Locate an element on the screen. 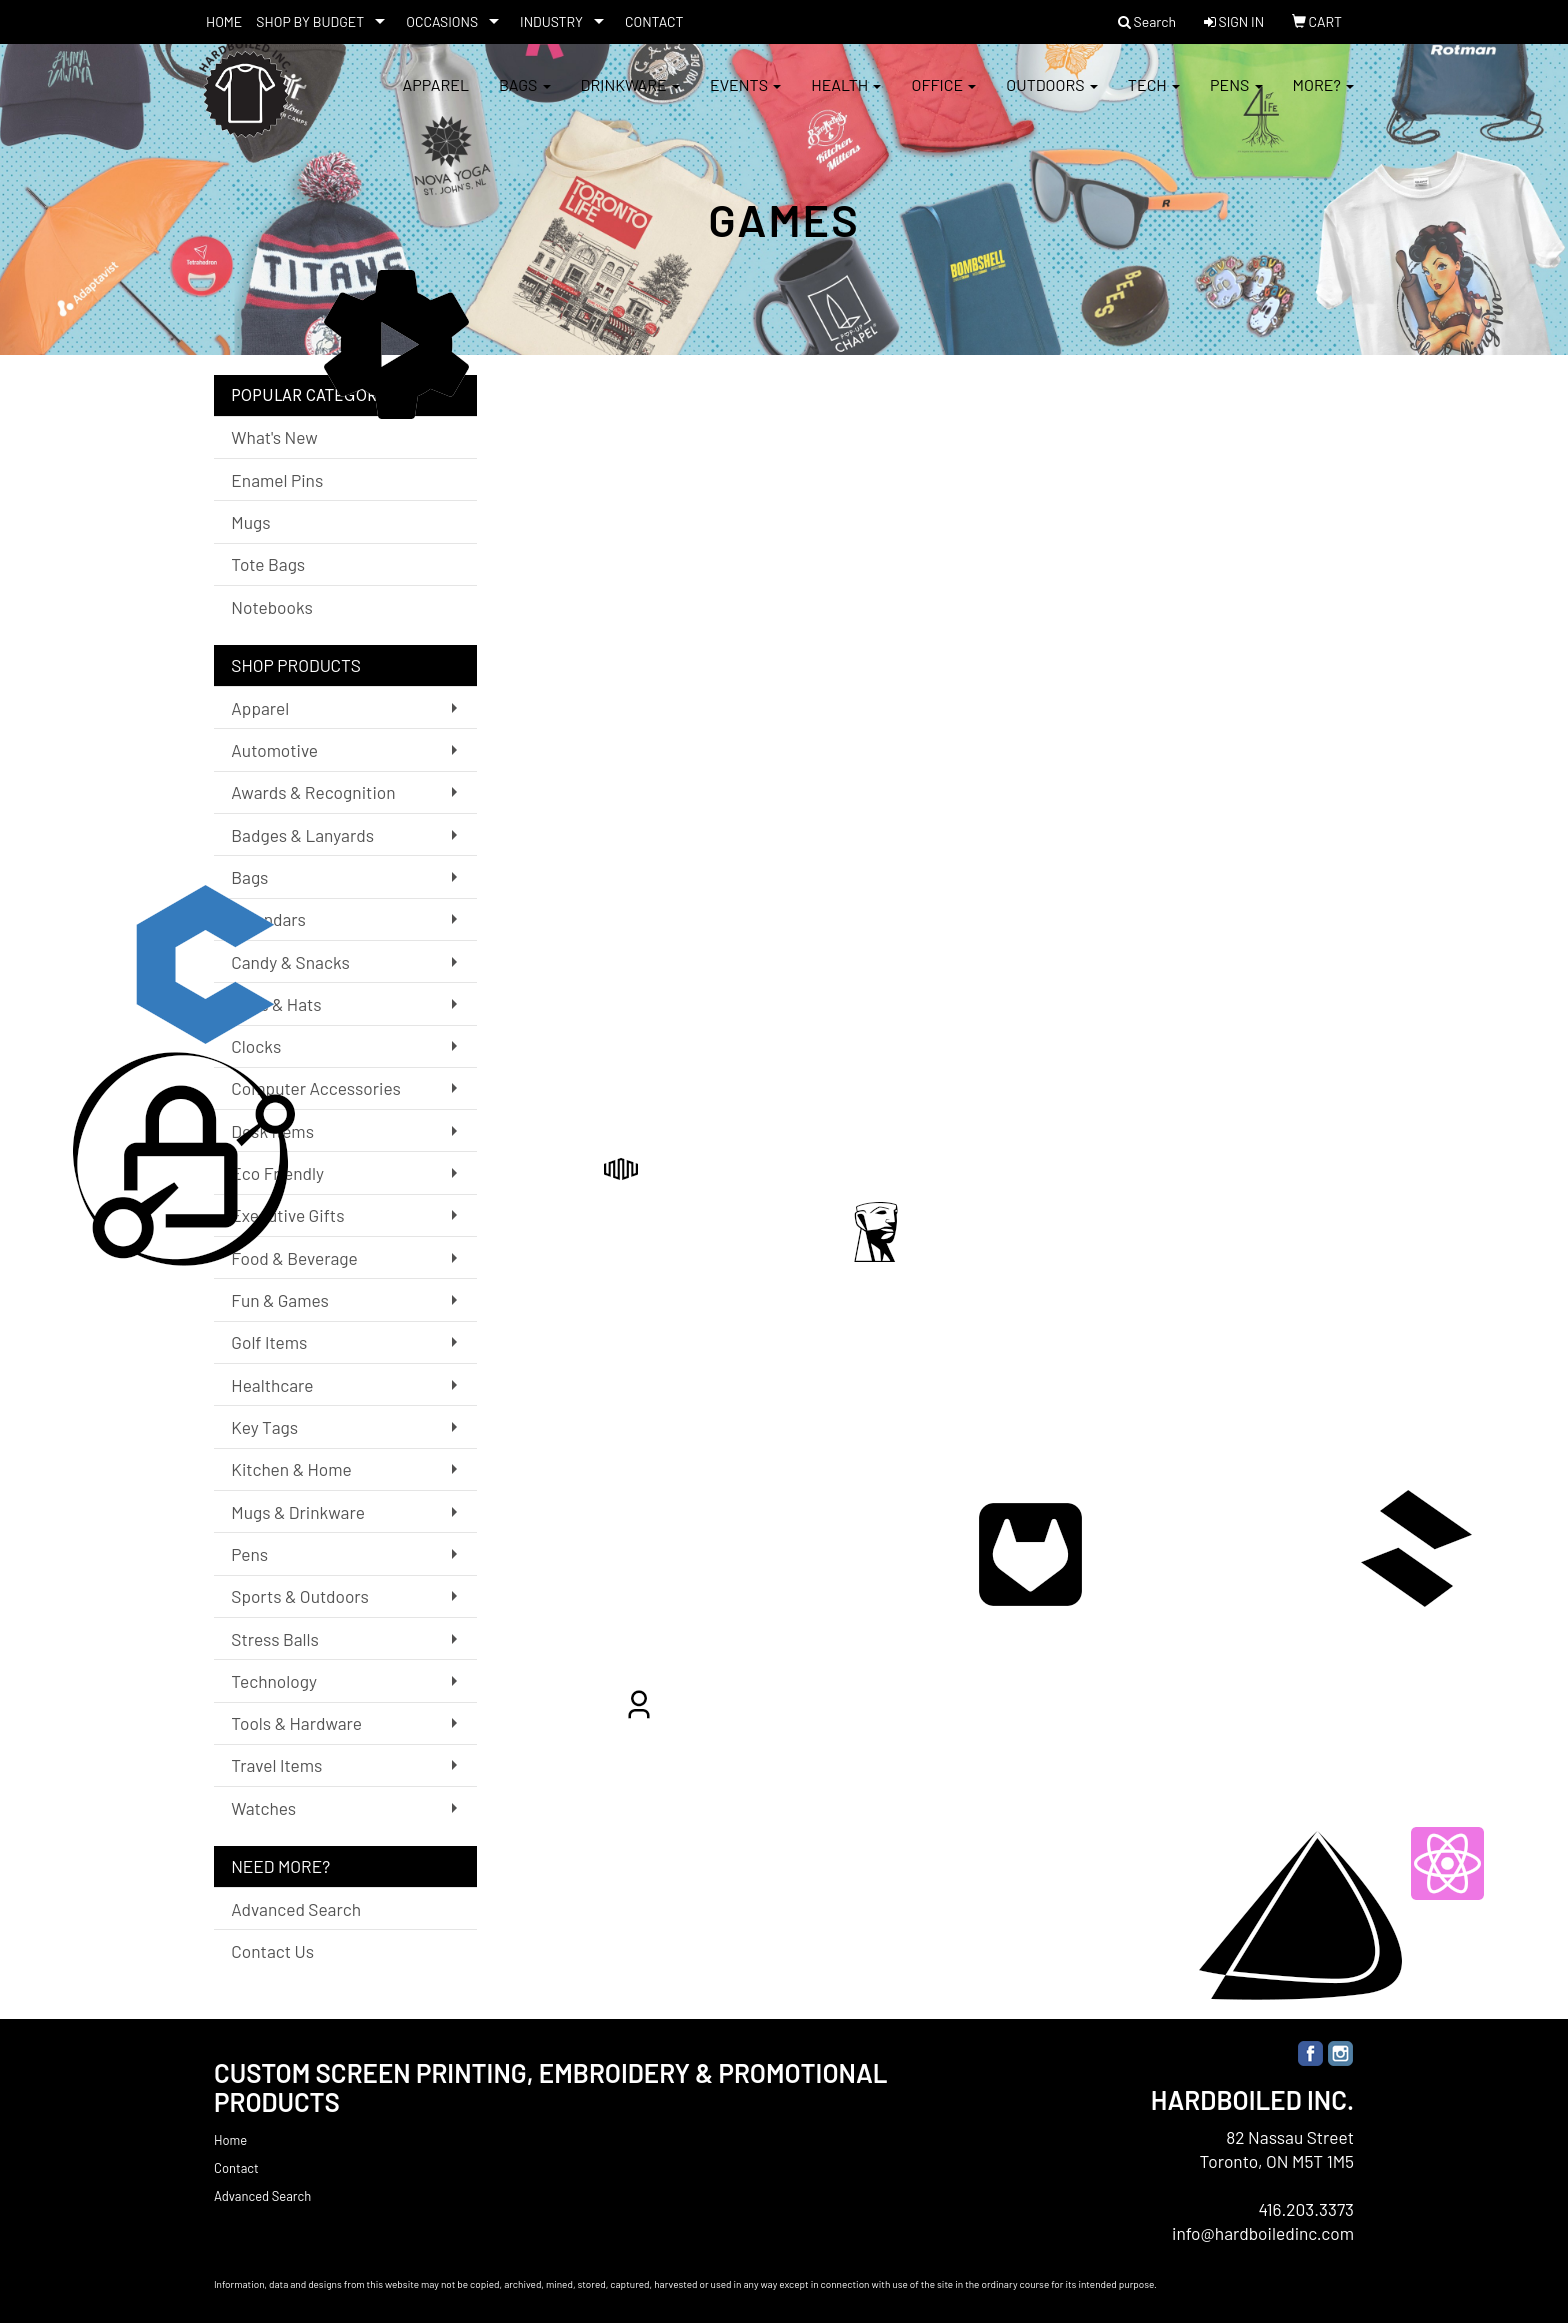 The image size is (1568, 2323). EndeavourOS Linux distribution logo is located at coordinates (1300, 1915).